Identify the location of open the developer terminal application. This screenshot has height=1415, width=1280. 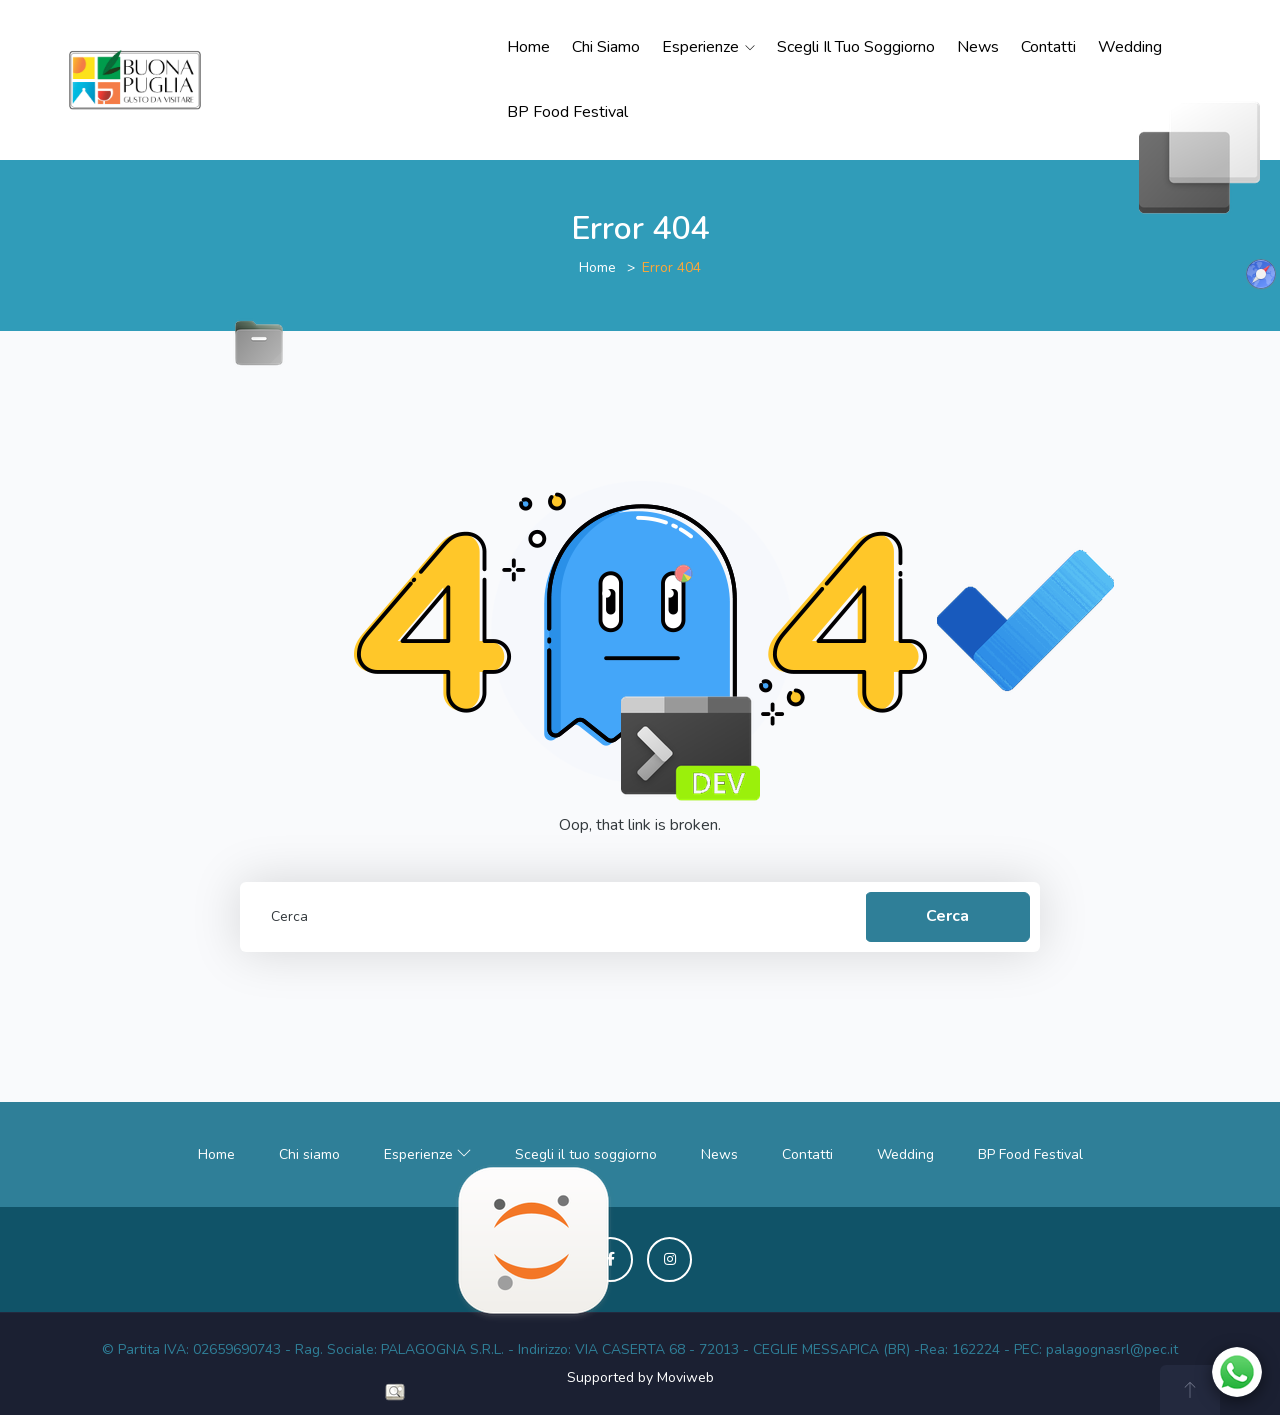
(690, 745).